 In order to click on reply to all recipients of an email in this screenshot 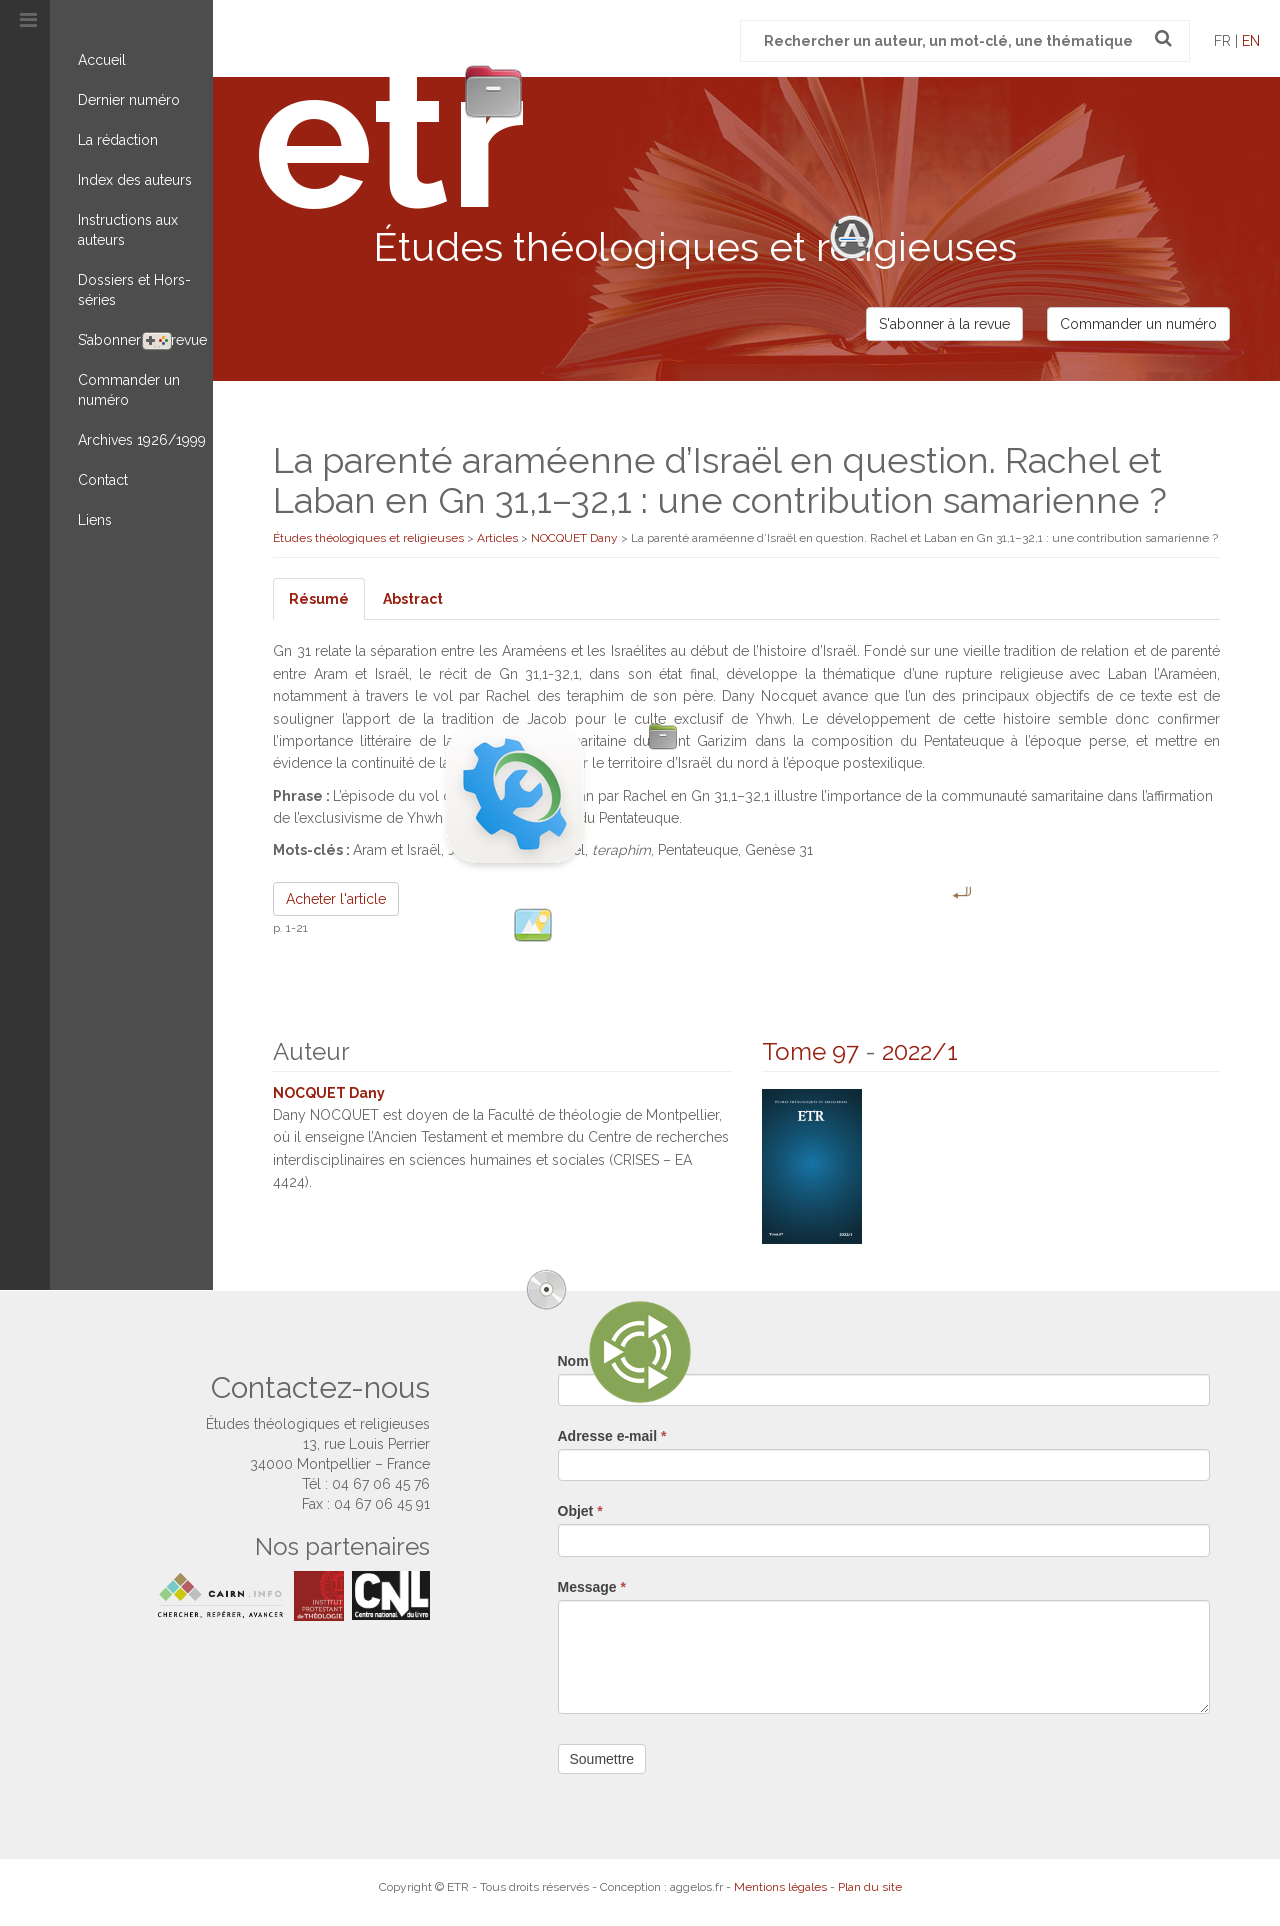, I will do `click(961, 891)`.